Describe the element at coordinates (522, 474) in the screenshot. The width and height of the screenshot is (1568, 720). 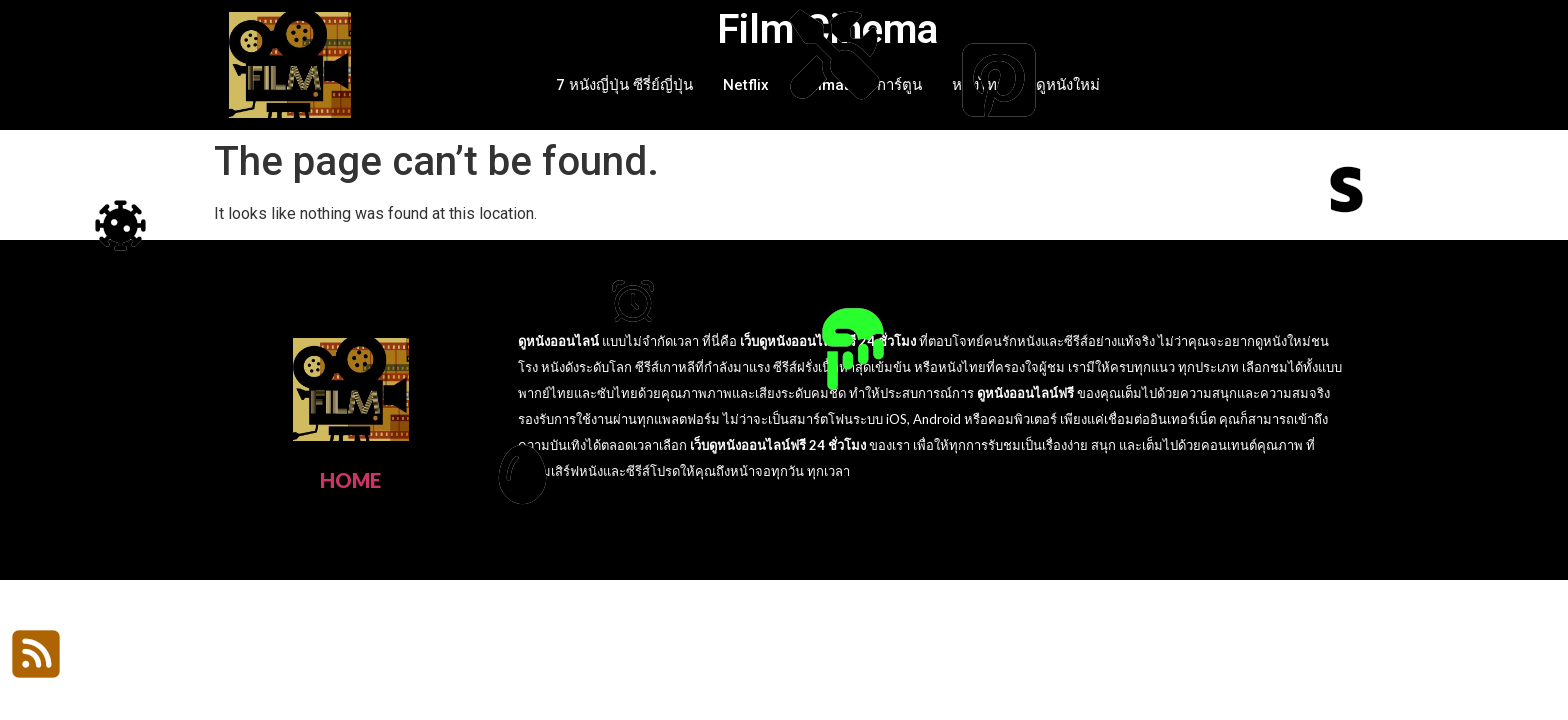
I see `indicates food or breakfast-related content` at that location.